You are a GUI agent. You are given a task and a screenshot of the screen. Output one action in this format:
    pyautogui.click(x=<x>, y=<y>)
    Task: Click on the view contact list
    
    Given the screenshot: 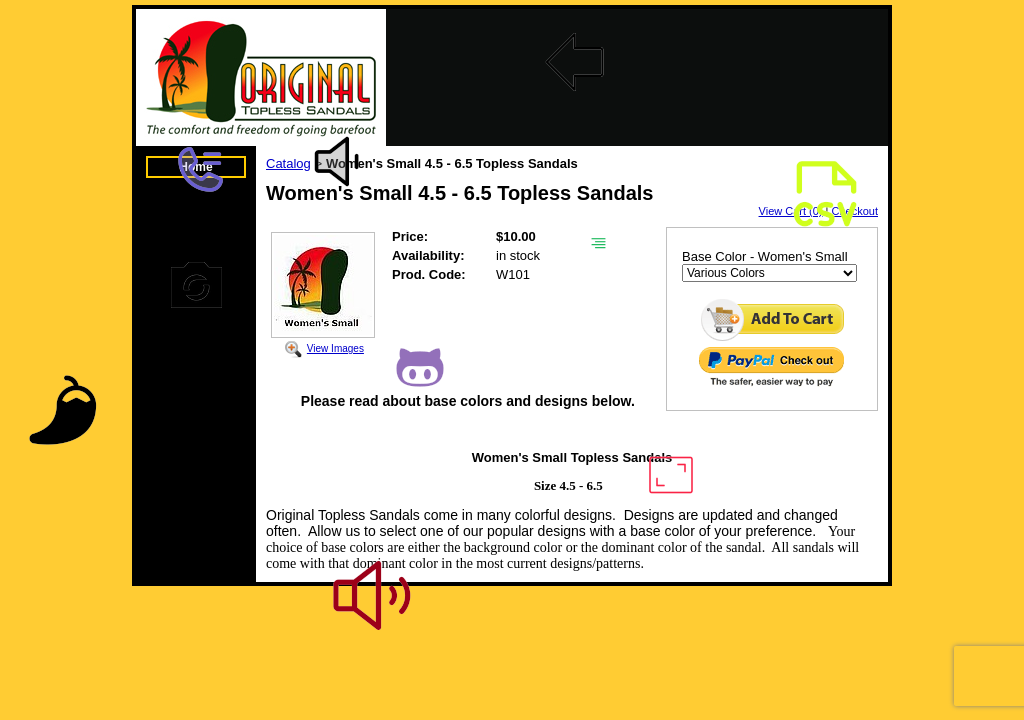 What is the action you would take?
    pyautogui.click(x=201, y=168)
    